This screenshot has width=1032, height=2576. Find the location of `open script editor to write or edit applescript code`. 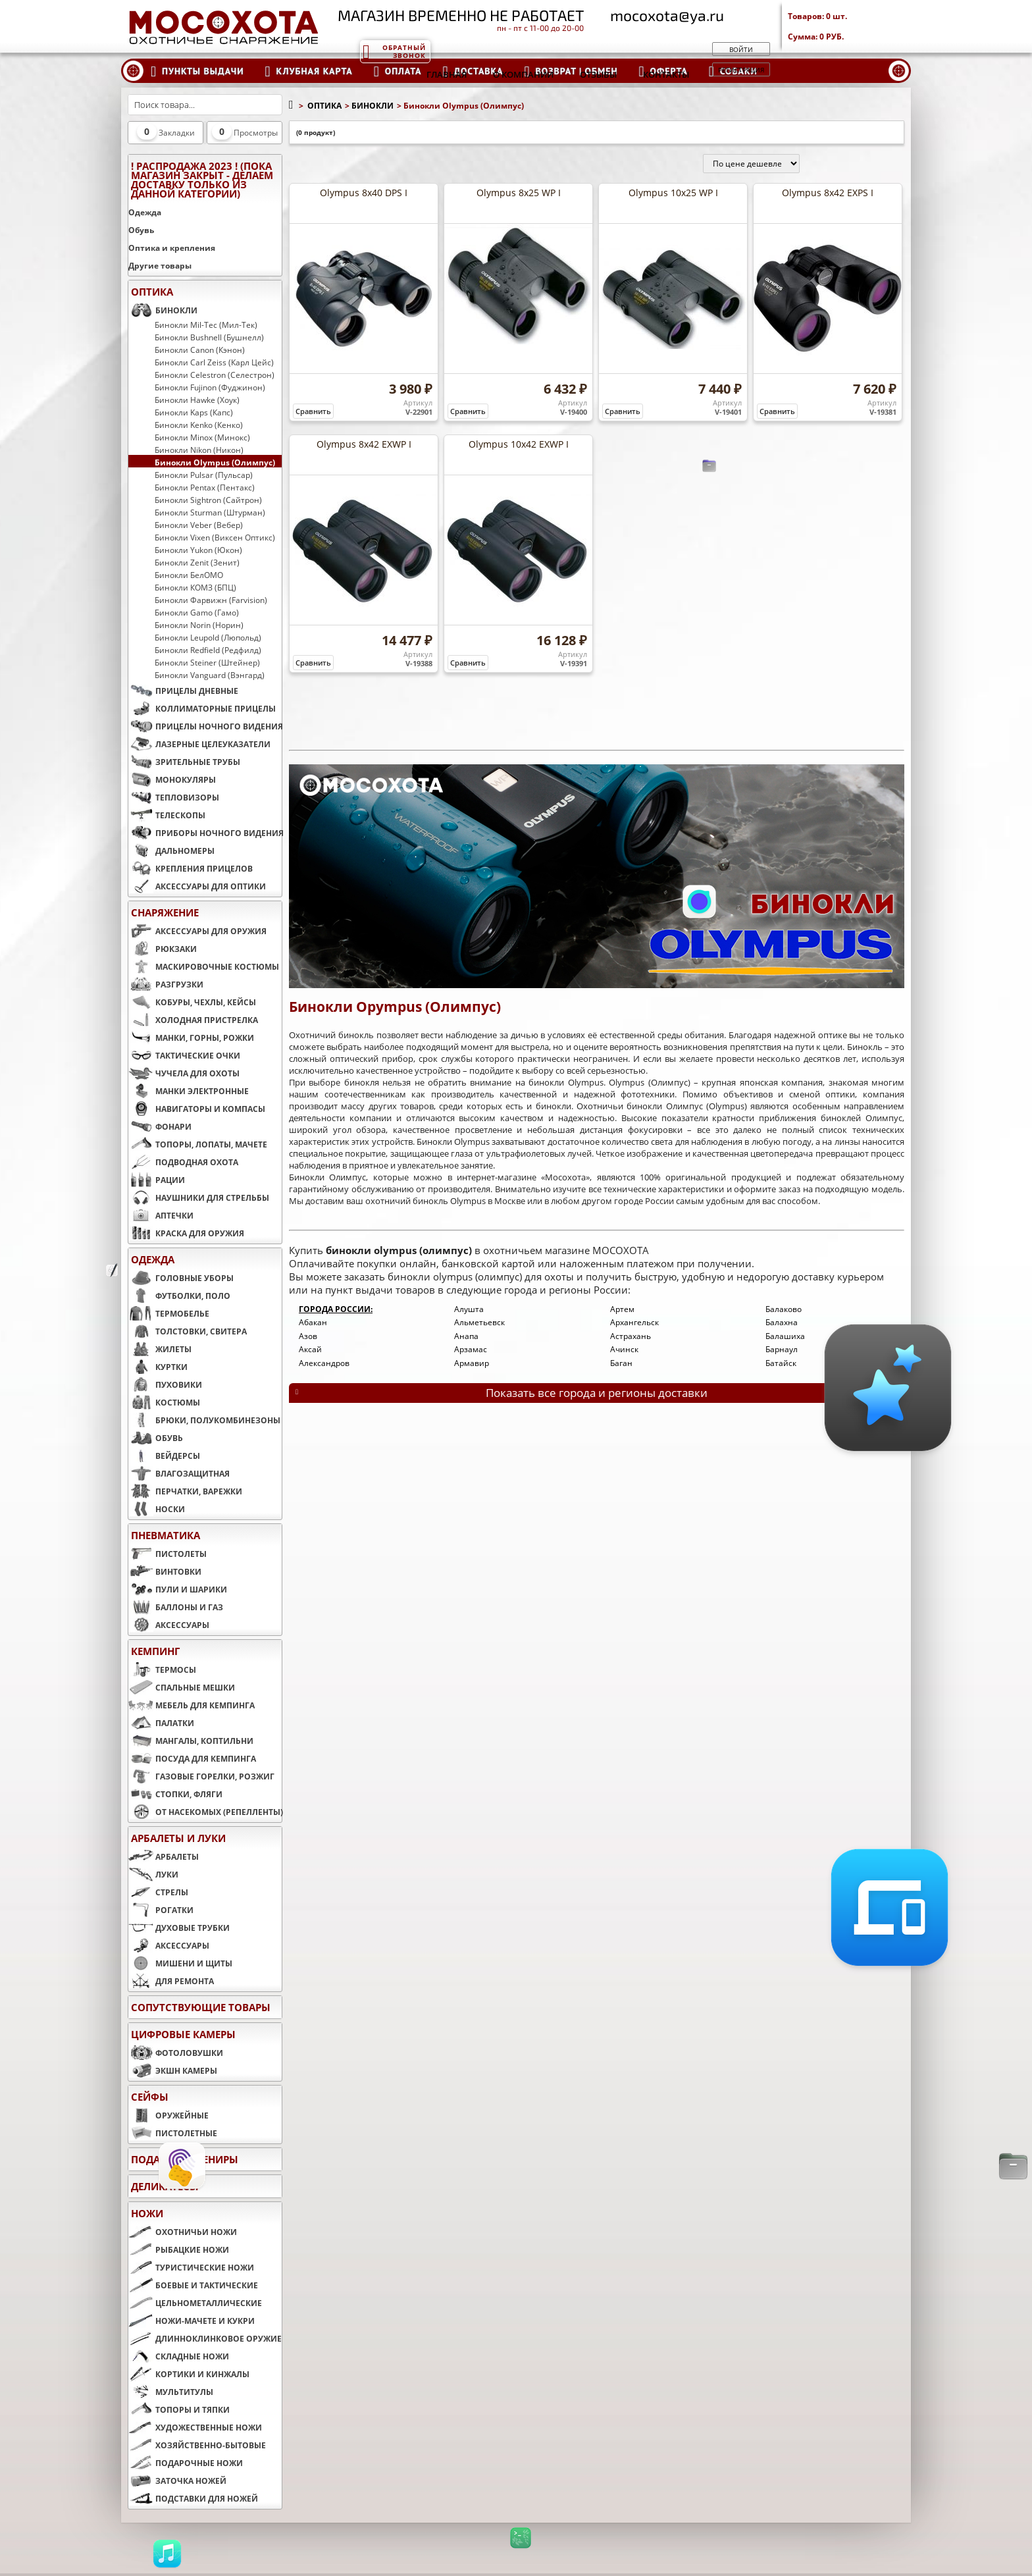

open script editor to write or edit applescript code is located at coordinates (112, 1271).